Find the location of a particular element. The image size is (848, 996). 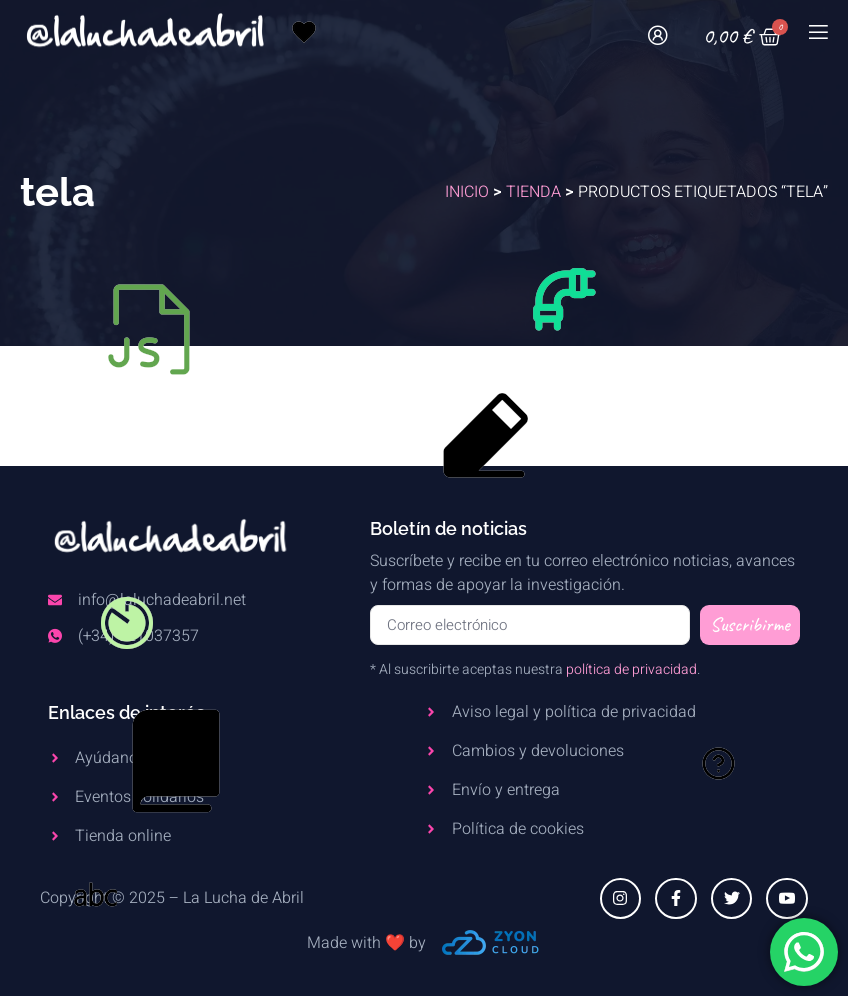

set or view a countdown timer is located at coordinates (127, 623).